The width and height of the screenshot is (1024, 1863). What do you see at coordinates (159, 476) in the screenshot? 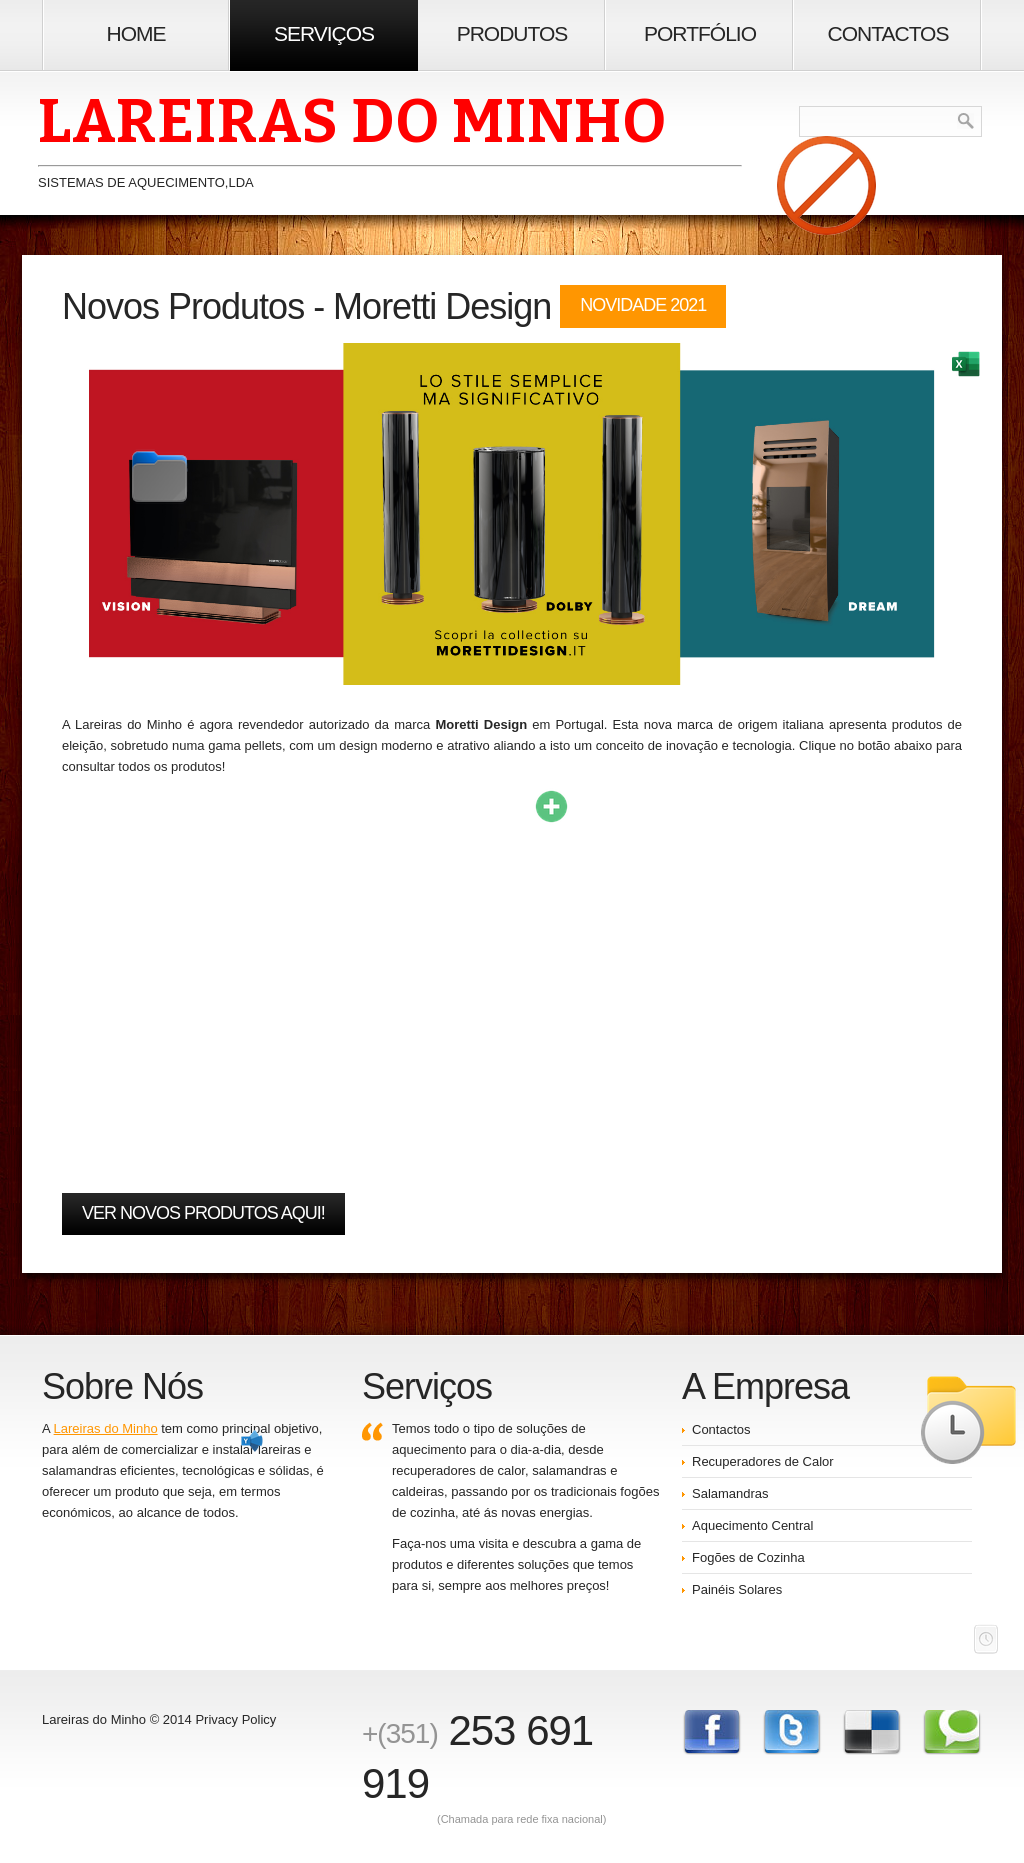
I see `open folder to view contents` at bounding box center [159, 476].